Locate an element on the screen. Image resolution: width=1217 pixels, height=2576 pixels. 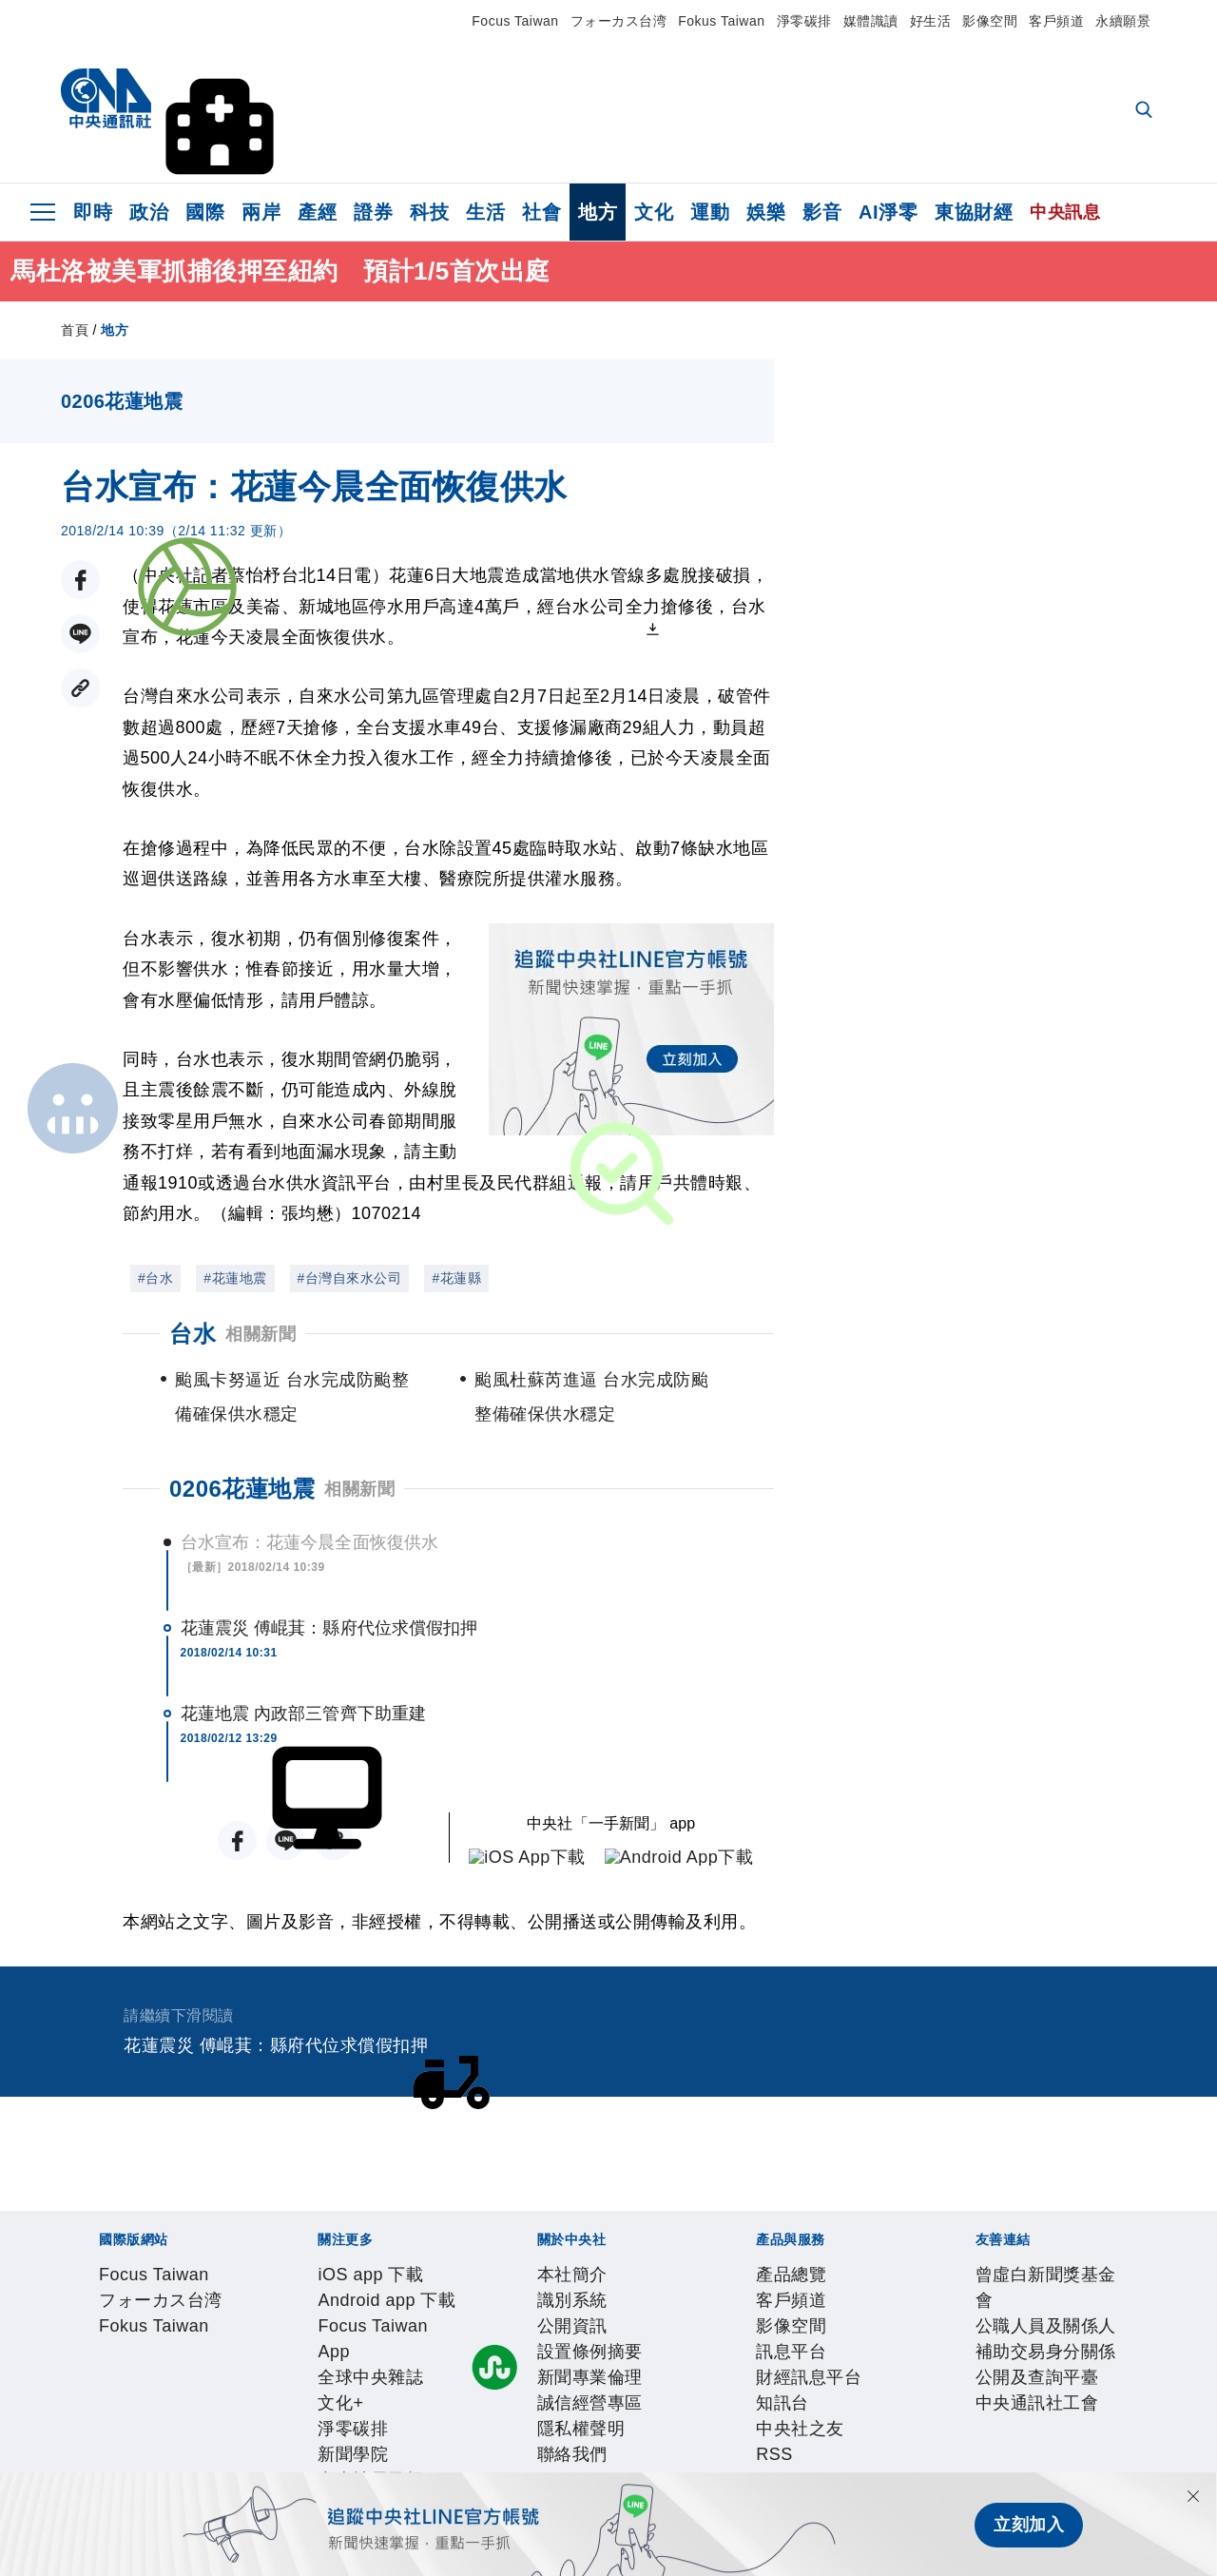
select moped or scooter delivery option is located at coordinates (452, 2082).